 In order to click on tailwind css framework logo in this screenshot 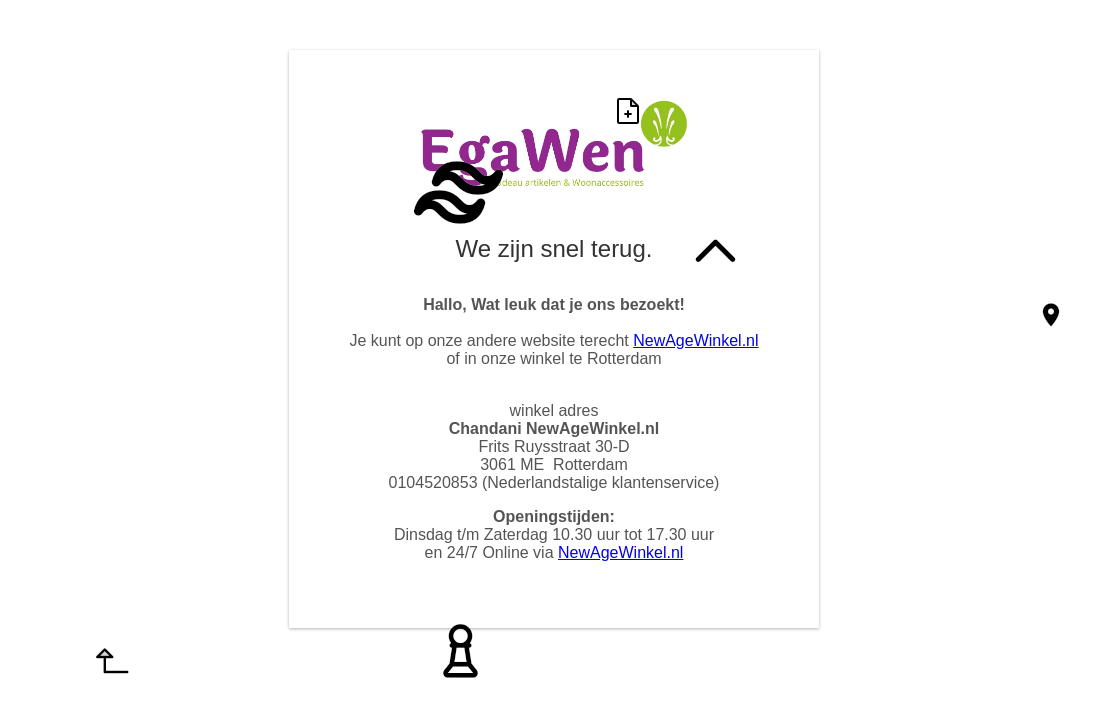, I will do `click(458, 192)`.